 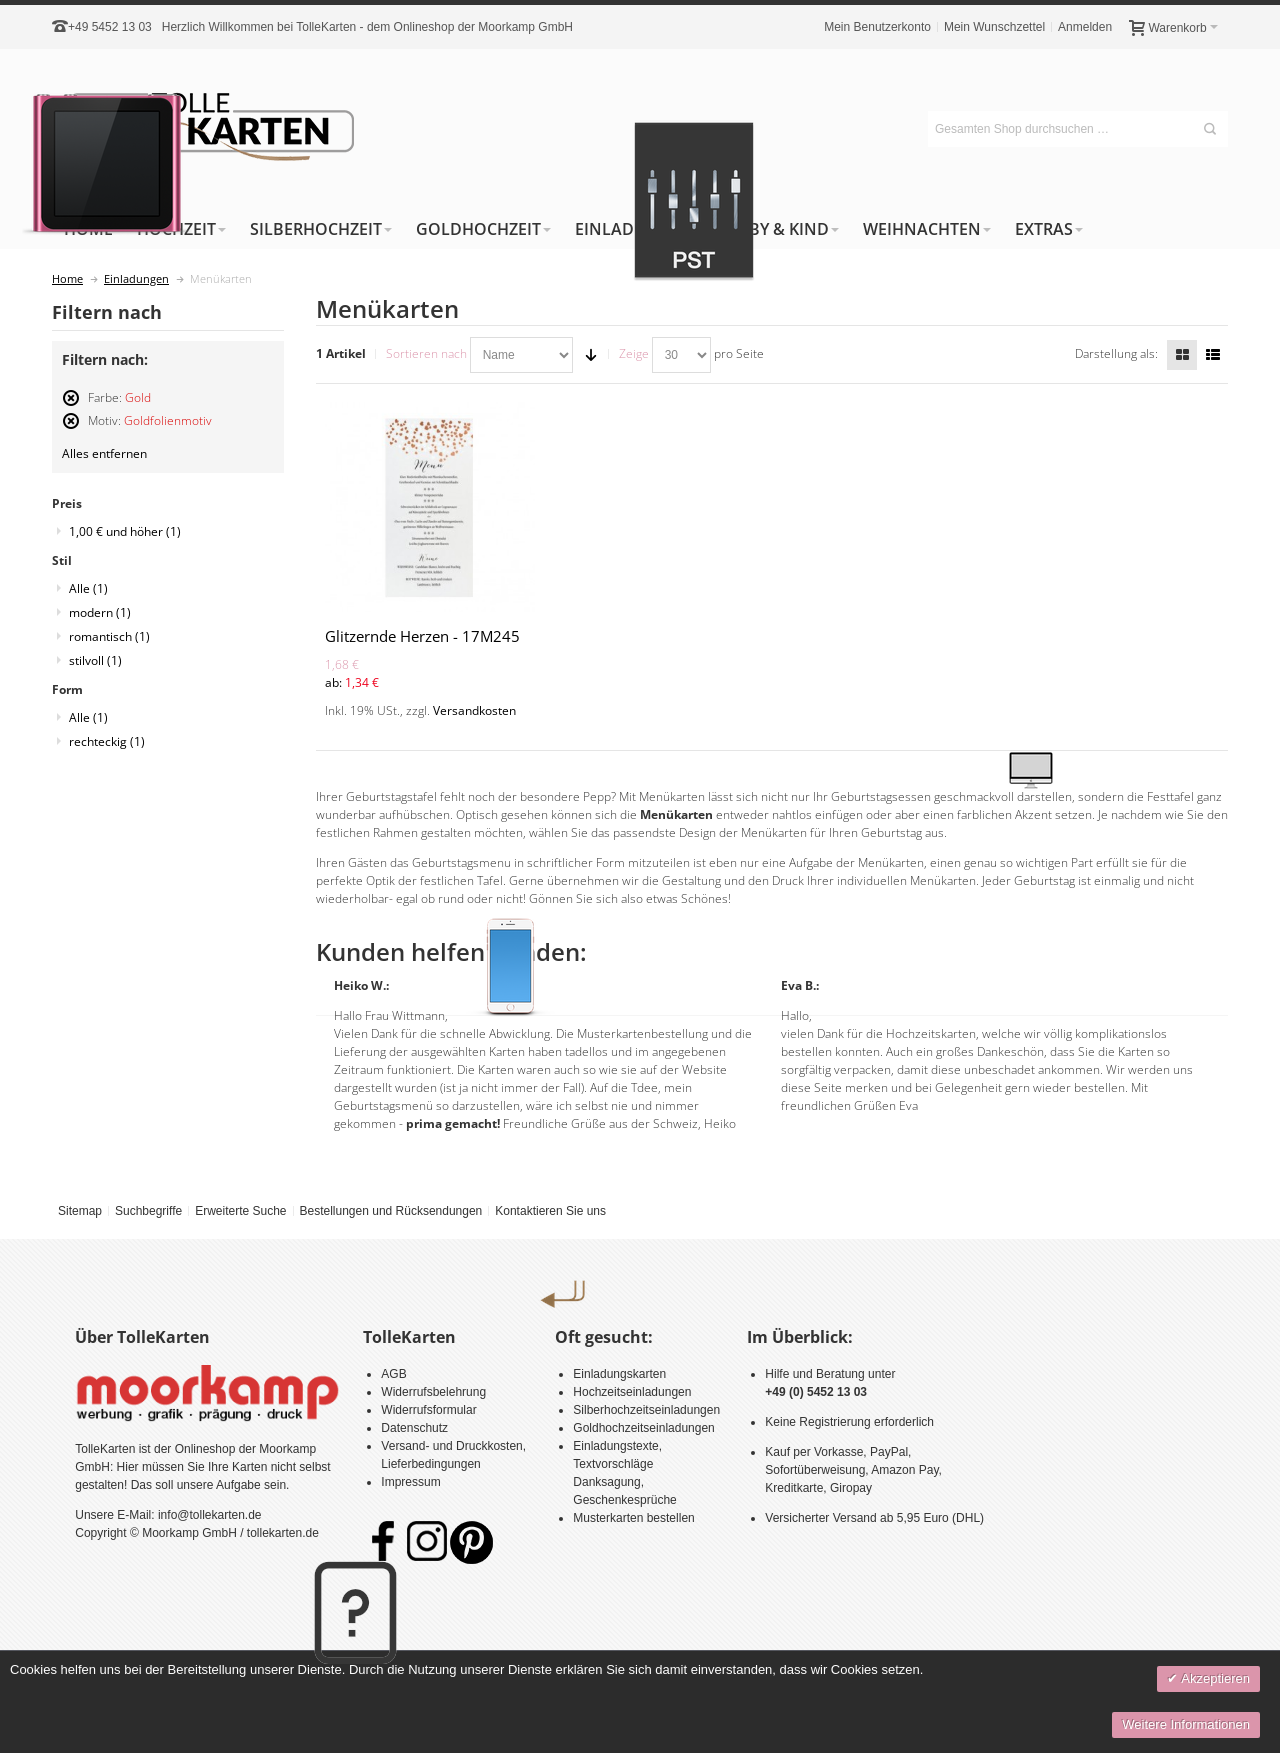 What do you see at coordinates (510, 967) in the screenshot?
I see `indicates a connected iPhone device` at bounding box center [510, 967].